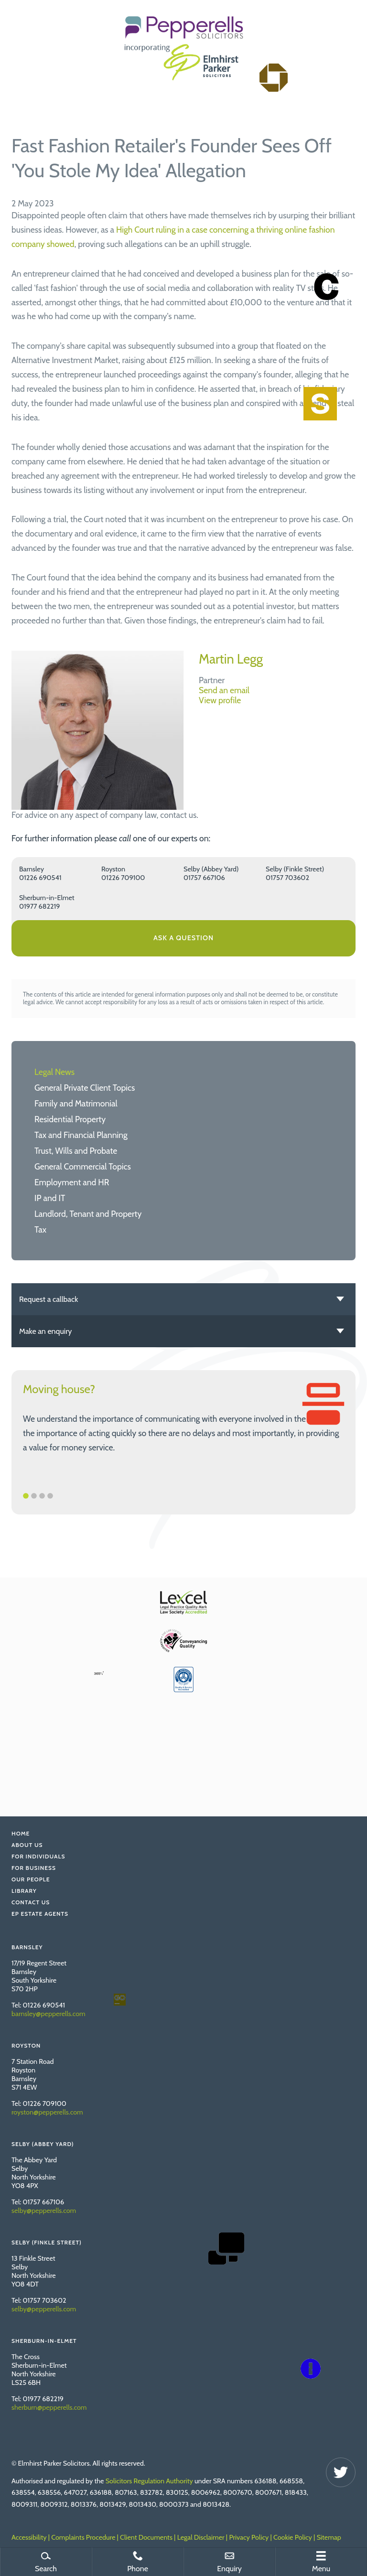 This screenshot has height=2576, width=367. I want to click on flip content vertically, so click(323, 1404).